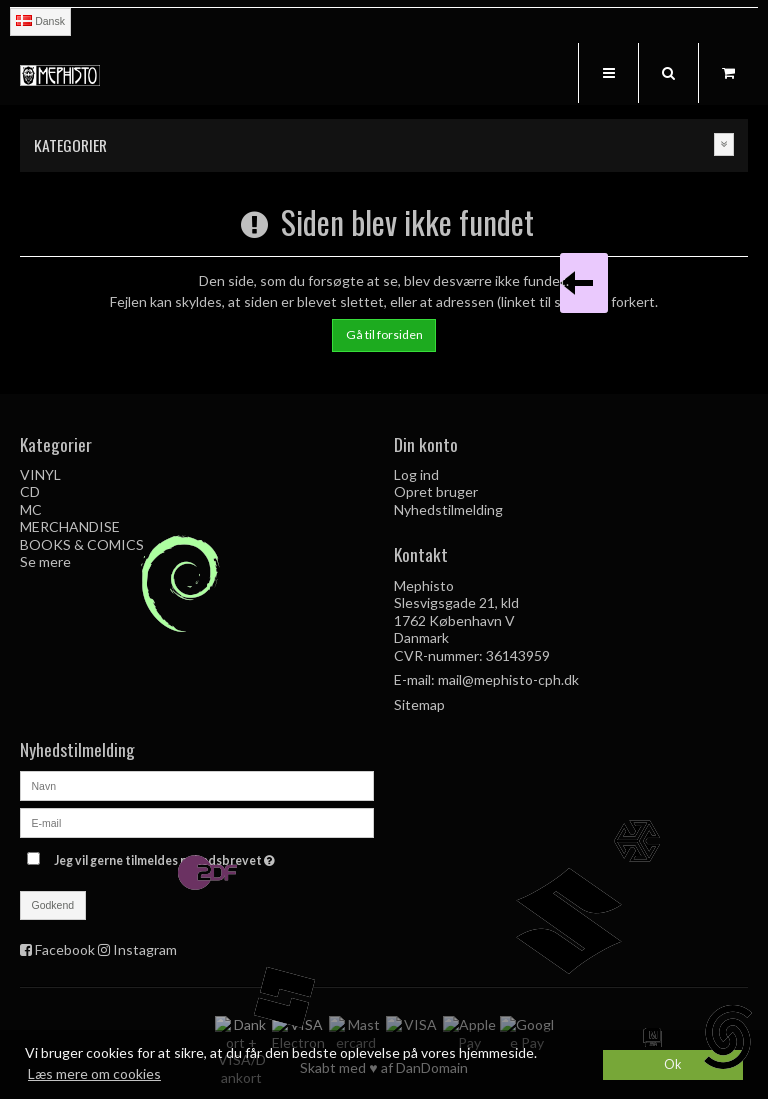 The width and height of the screenshot is (768, 1099). Describe the element at coordinates (728, 1037) in the screenshot. I see `upstash brand logo` at that location.